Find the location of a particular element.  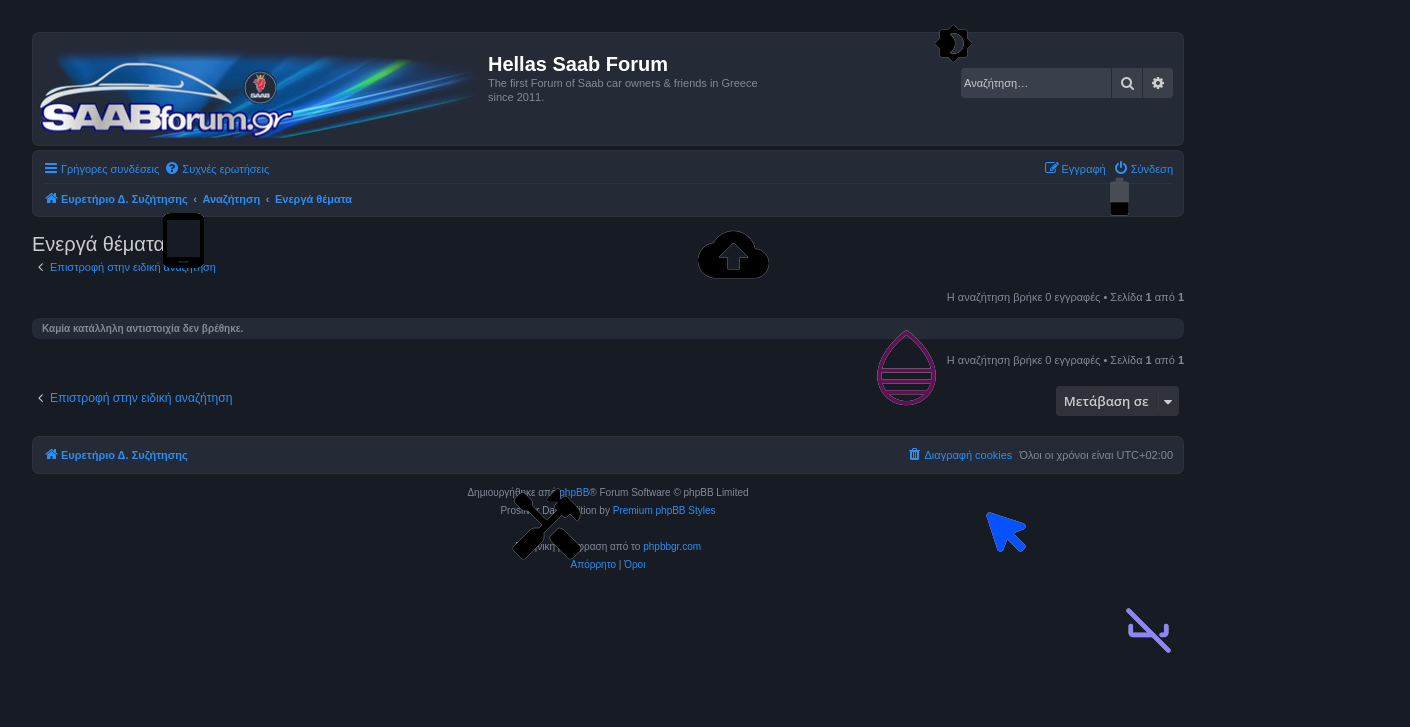

indicates battery level at 30% is located at coordinates (1119, 196).